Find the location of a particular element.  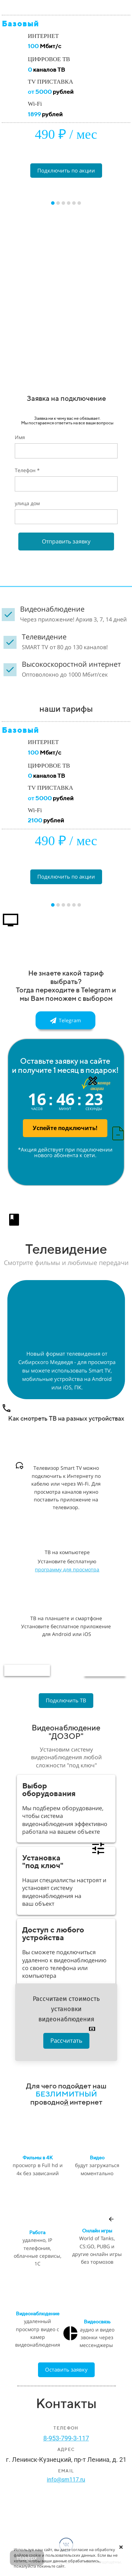

view data breakdown or statistics is located at coordinates (70, 2333).